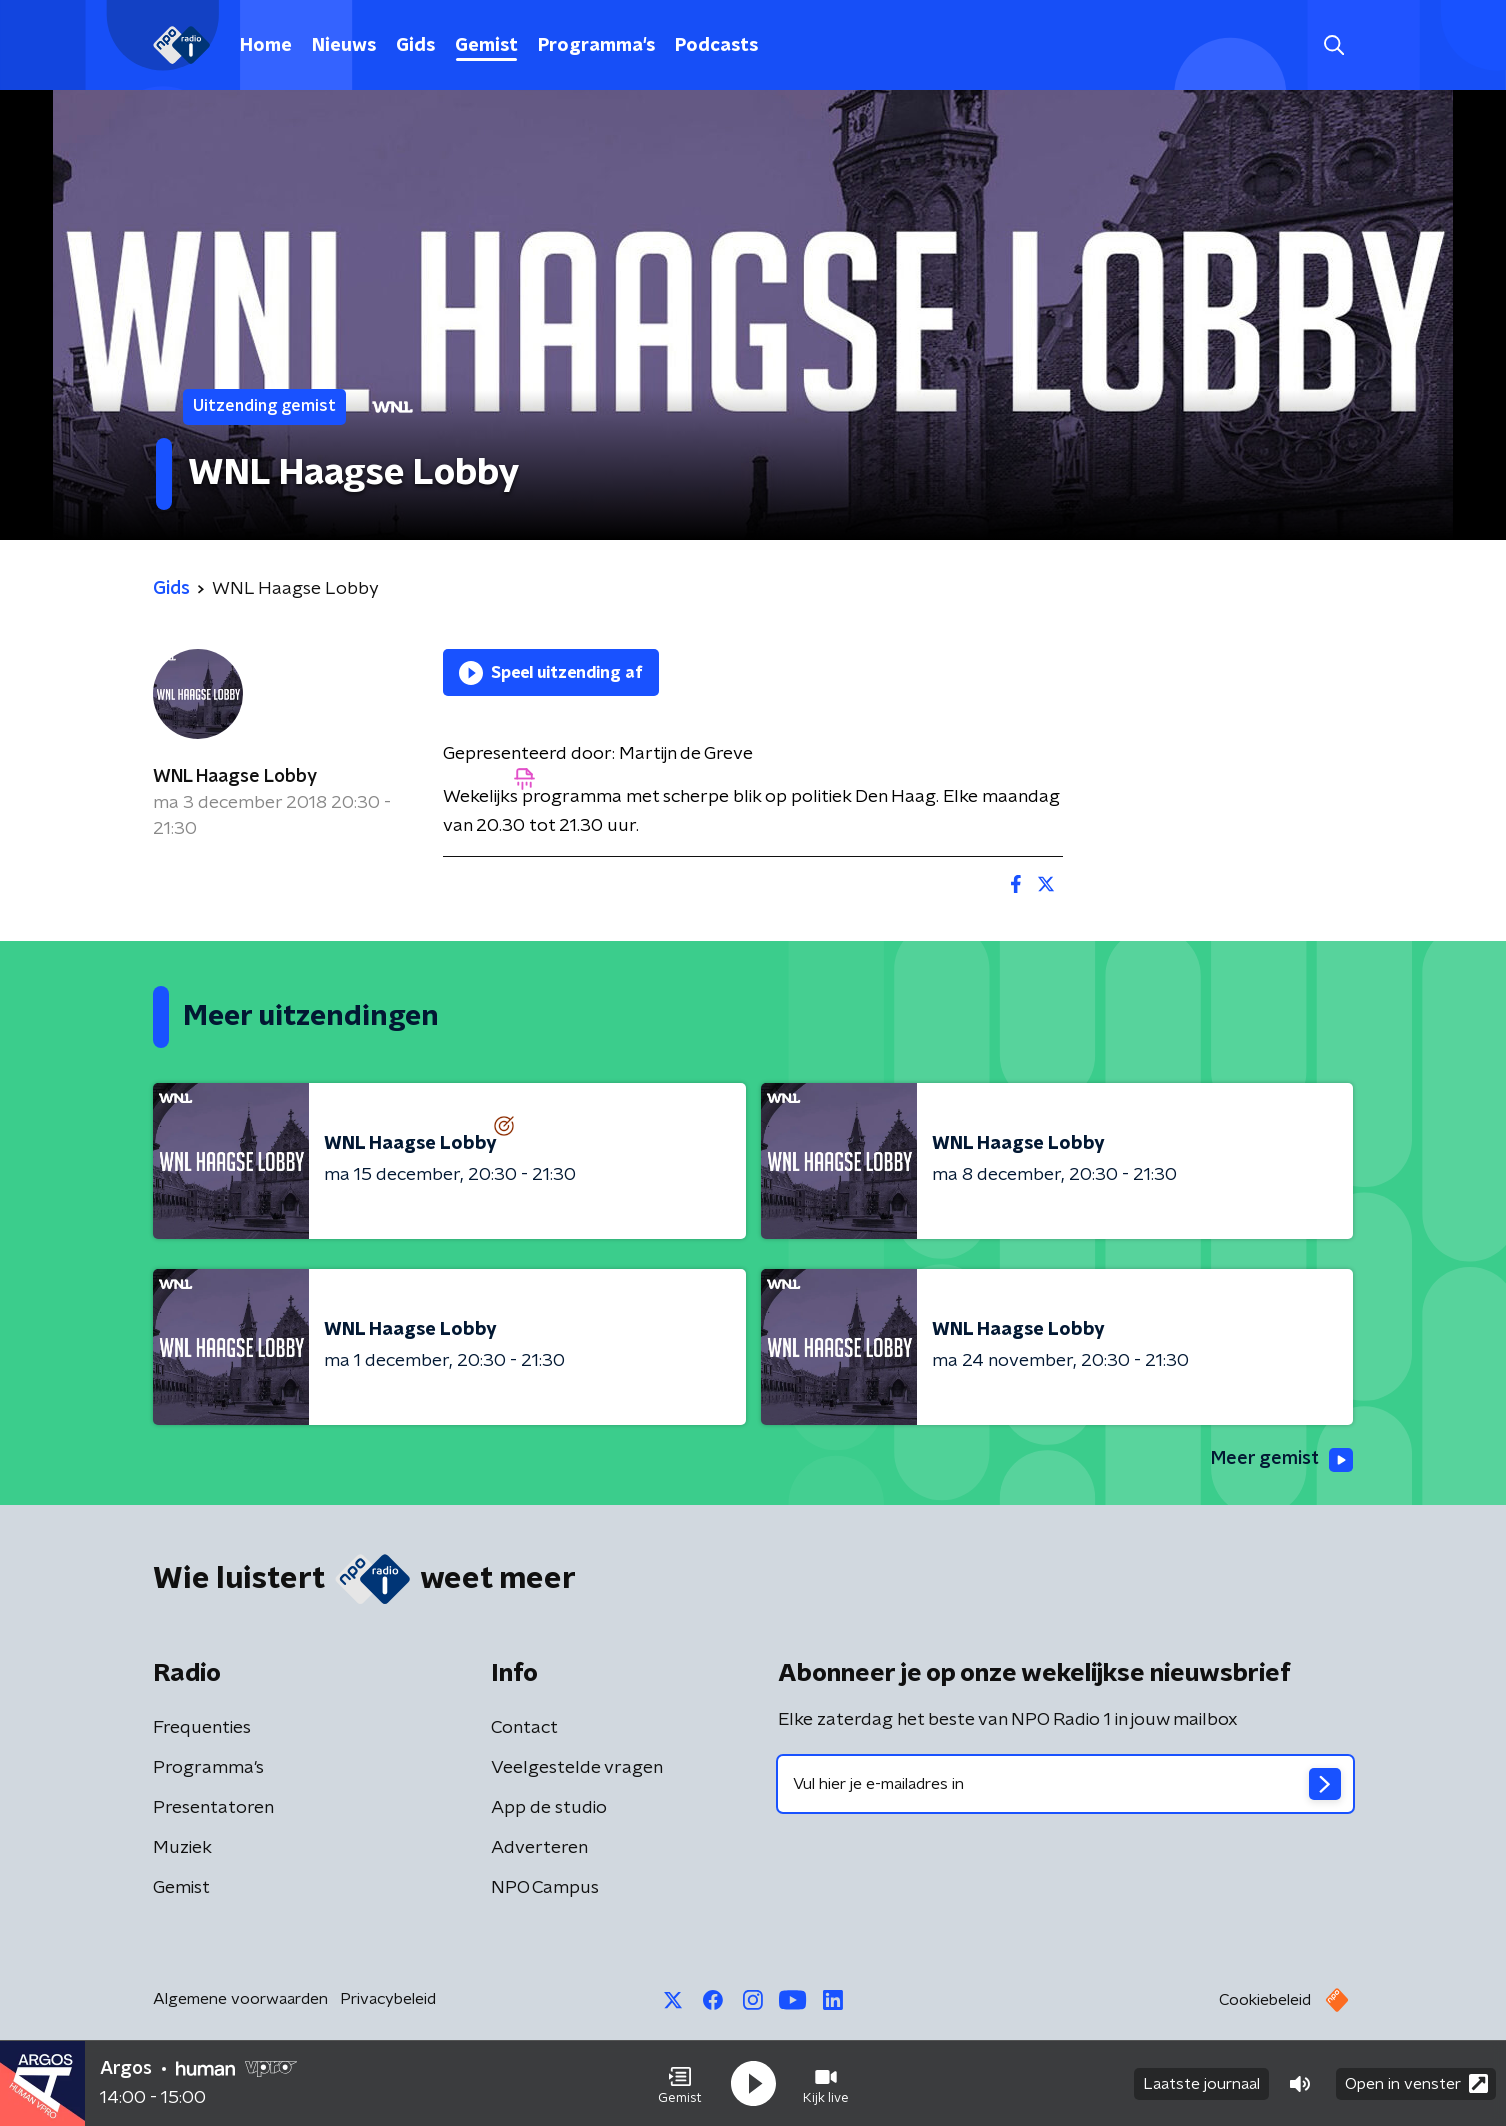 This screenshot has width=1506, height=2126. What do you see at coordinates (524, 778) in the screenshot?
I see `permanently delete a file` at bounding box center [524, 778].